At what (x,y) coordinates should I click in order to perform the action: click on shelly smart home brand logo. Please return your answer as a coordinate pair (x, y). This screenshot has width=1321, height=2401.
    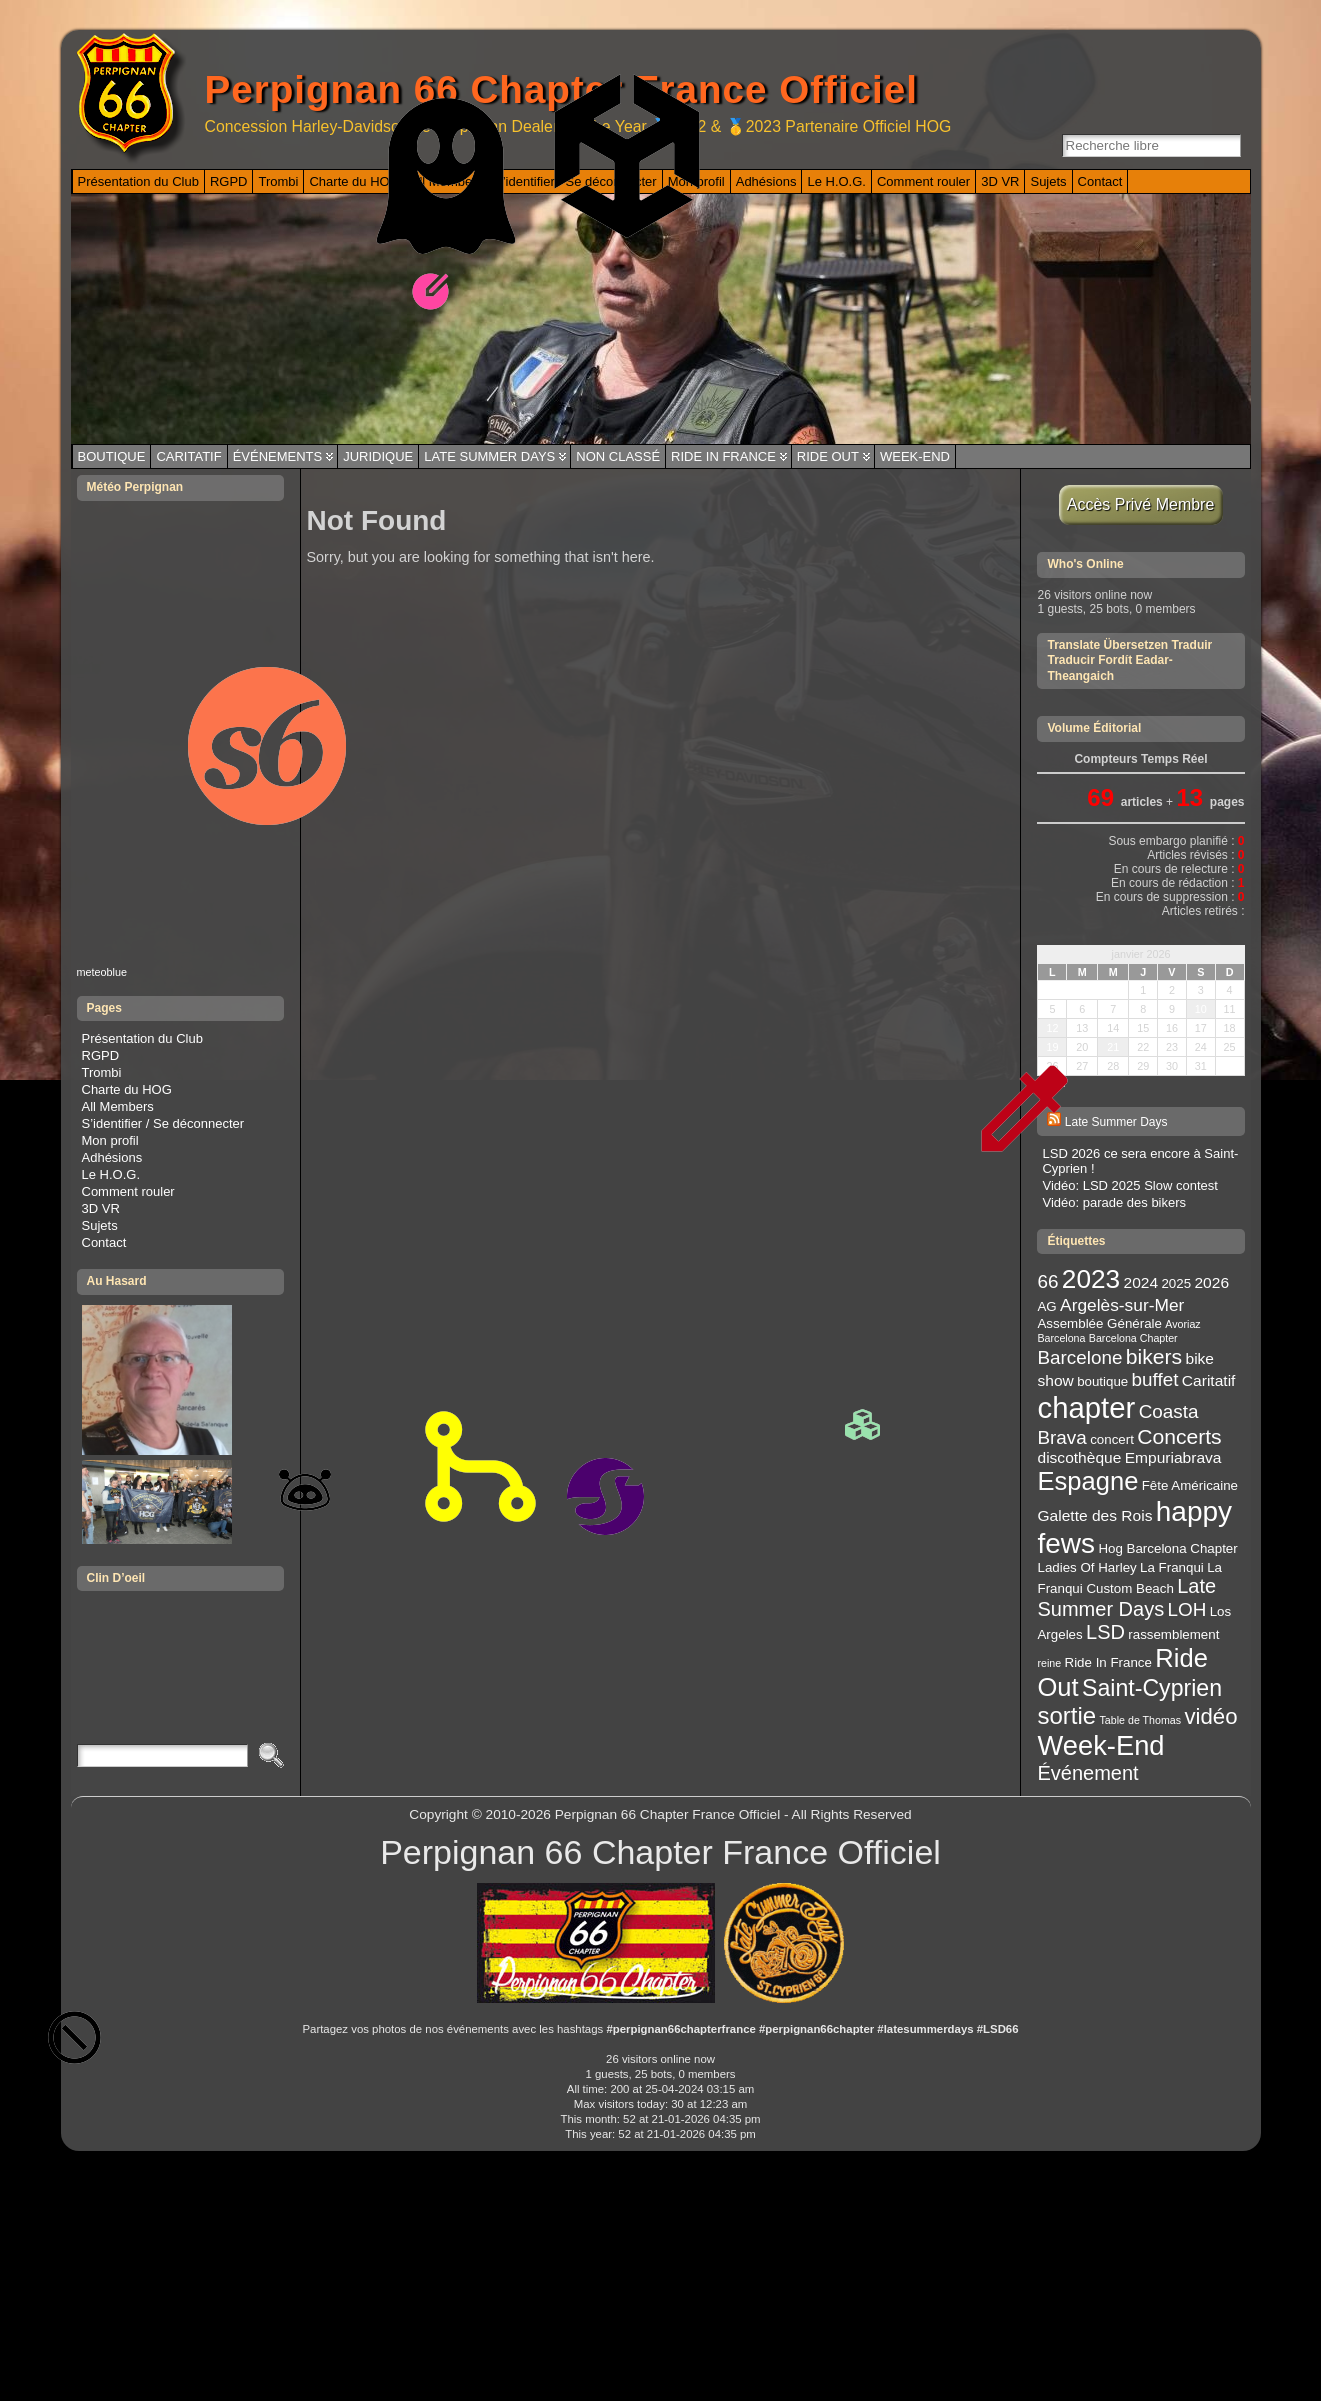
    Looking at the image, I should click on (605, 1496).